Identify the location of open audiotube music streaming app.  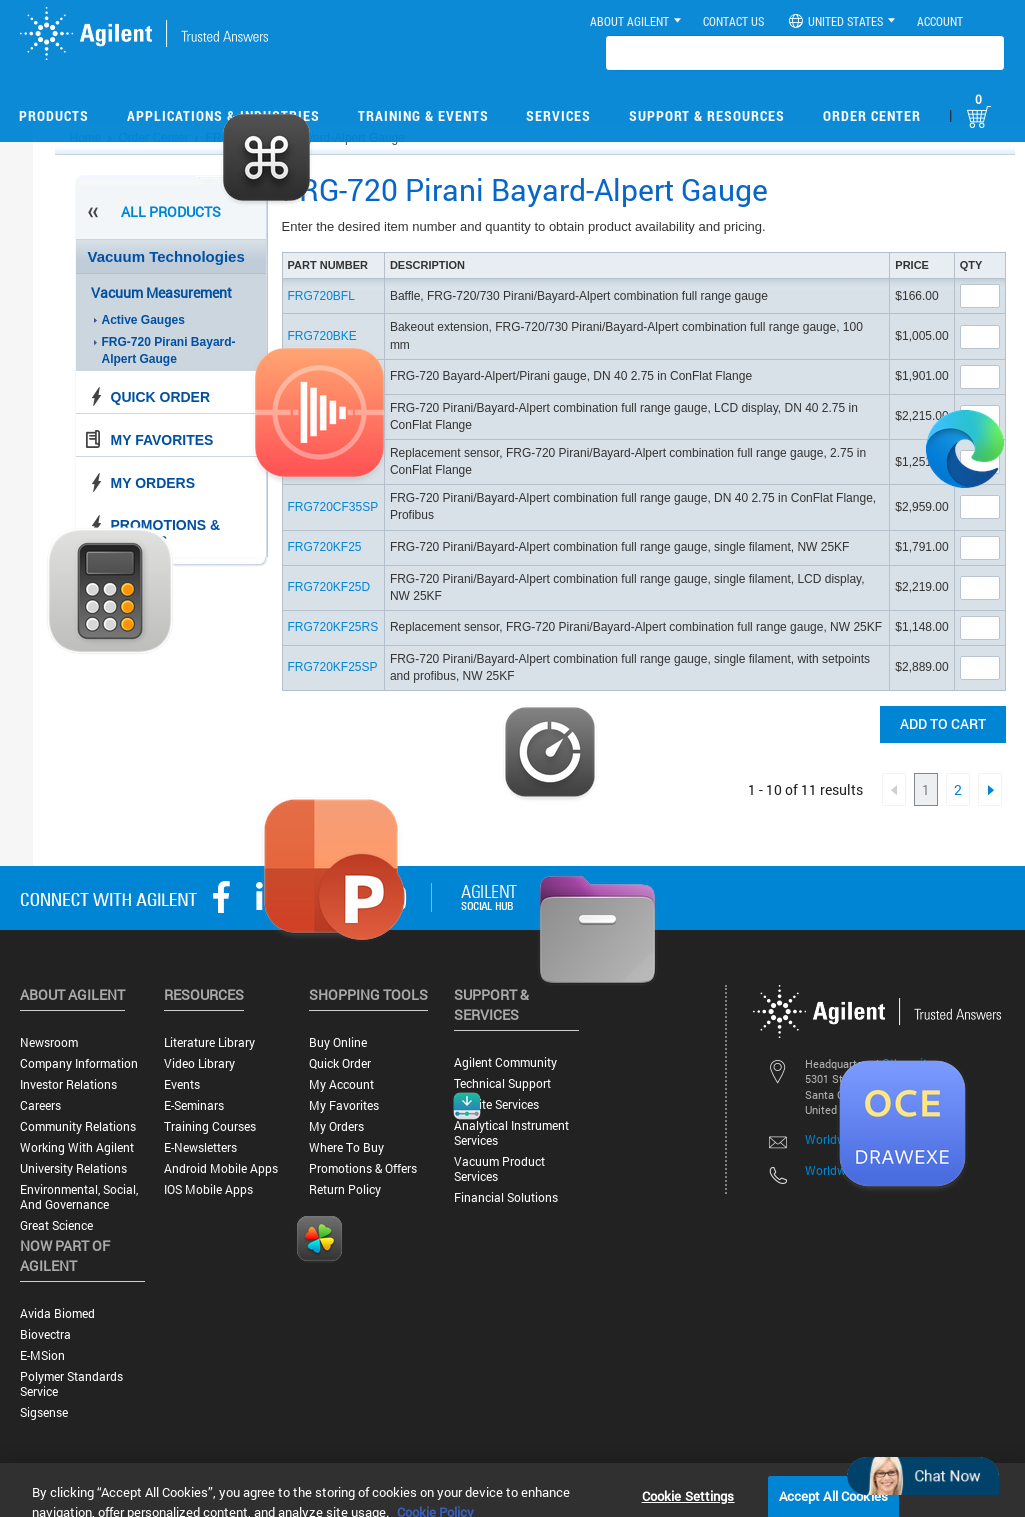
(319, 412).